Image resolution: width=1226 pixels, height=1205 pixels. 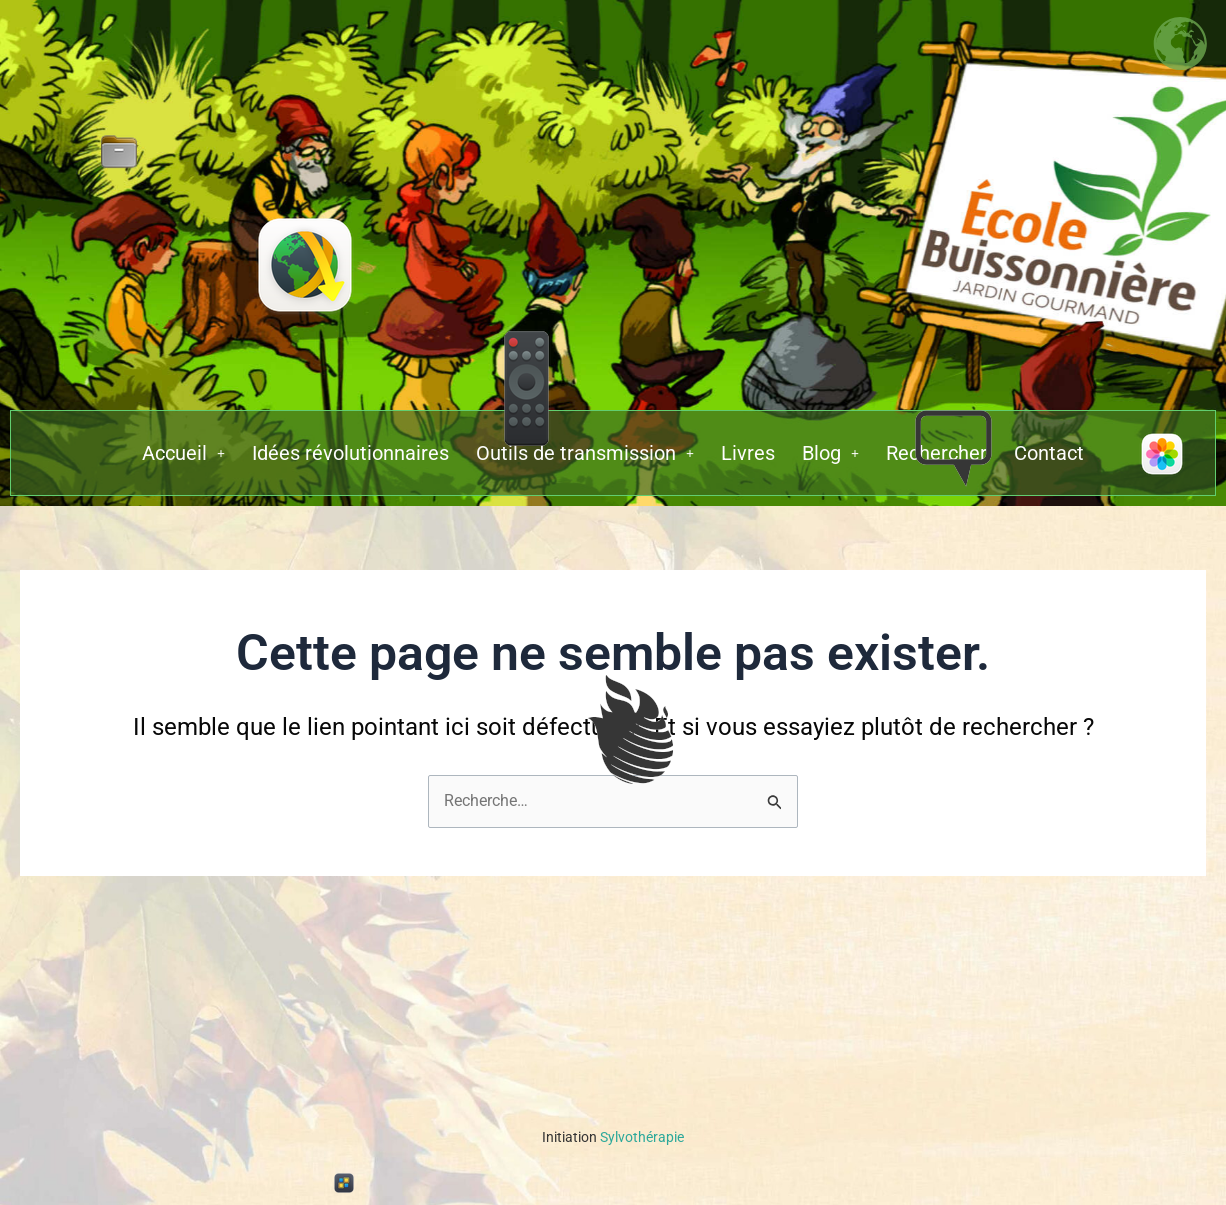 I want to click on open shotwell photo manager, so click(x=1162, y=454).